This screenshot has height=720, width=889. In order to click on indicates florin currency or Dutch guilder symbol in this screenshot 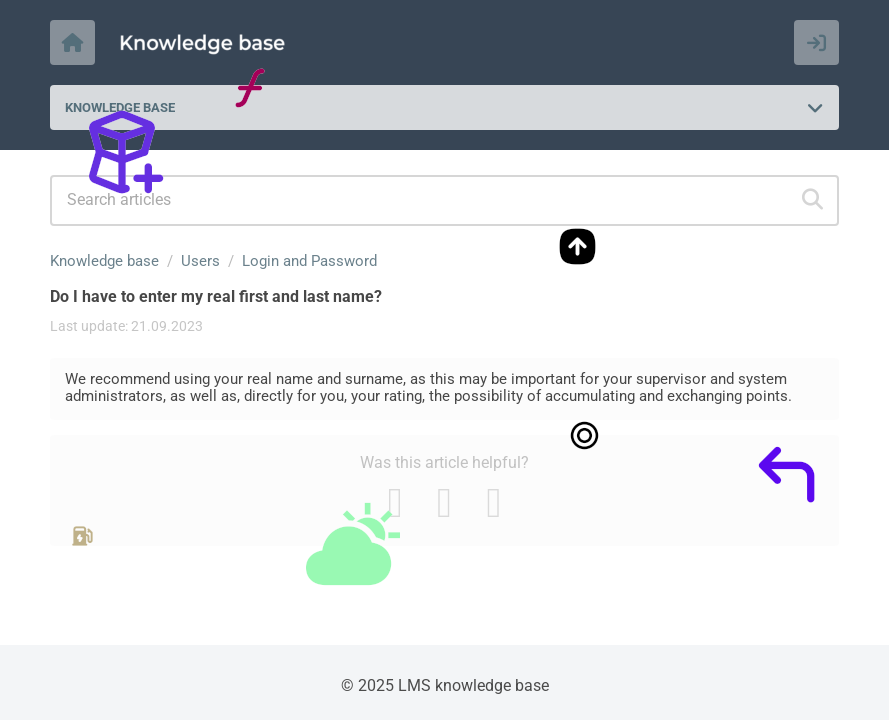, I will do `click(250, 88)`.